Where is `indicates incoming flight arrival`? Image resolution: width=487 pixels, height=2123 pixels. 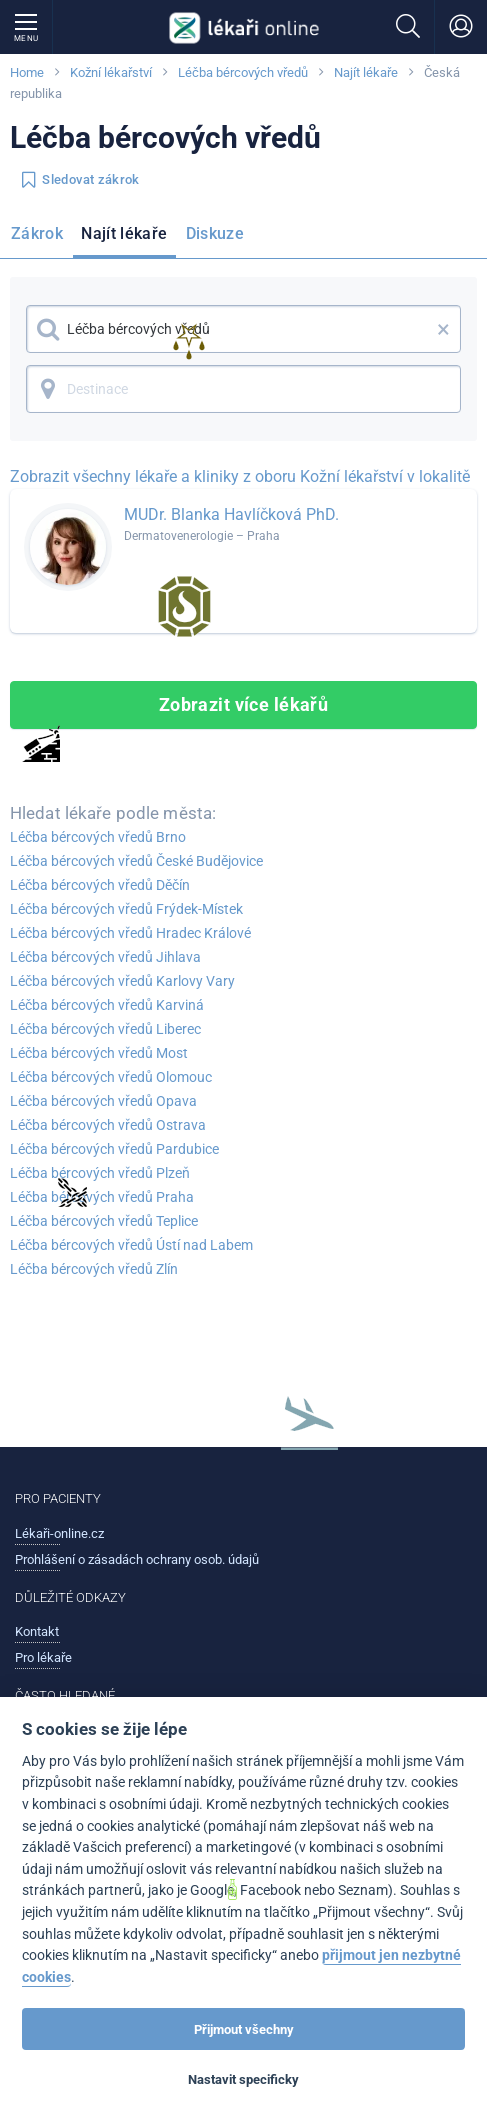
indicates incoming flight arrival is located at coordinates (309, 1424).